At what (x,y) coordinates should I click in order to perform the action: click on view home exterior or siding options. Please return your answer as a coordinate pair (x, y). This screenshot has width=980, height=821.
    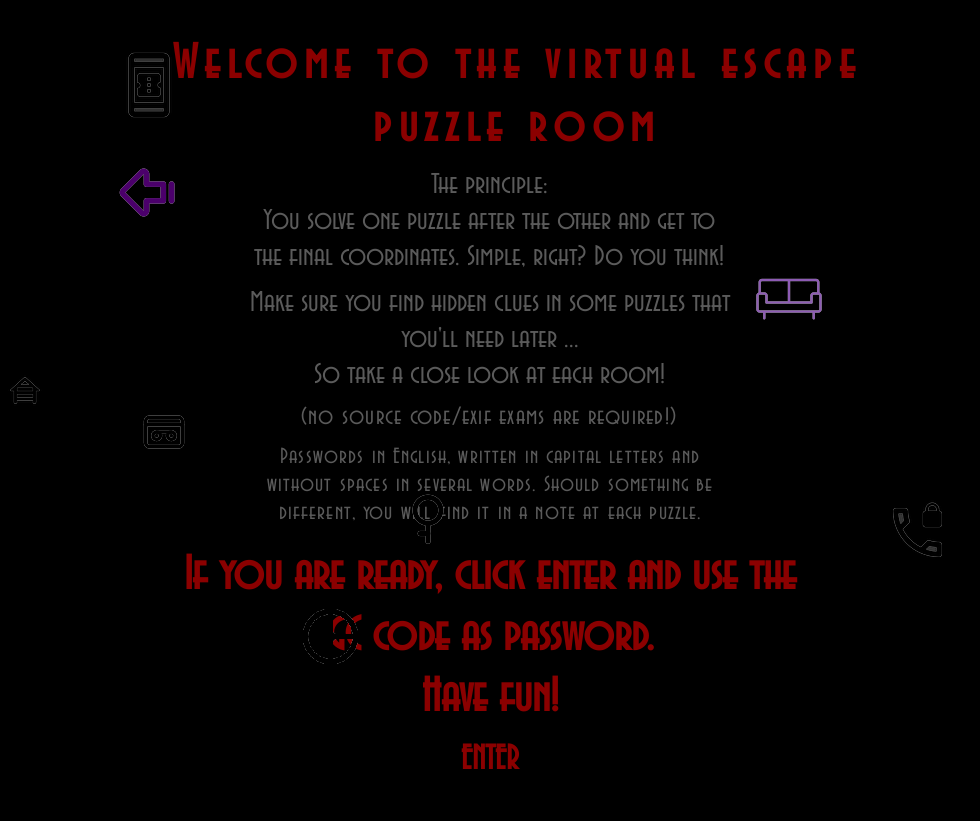
    Looking at the image, I should click on (25, 391).